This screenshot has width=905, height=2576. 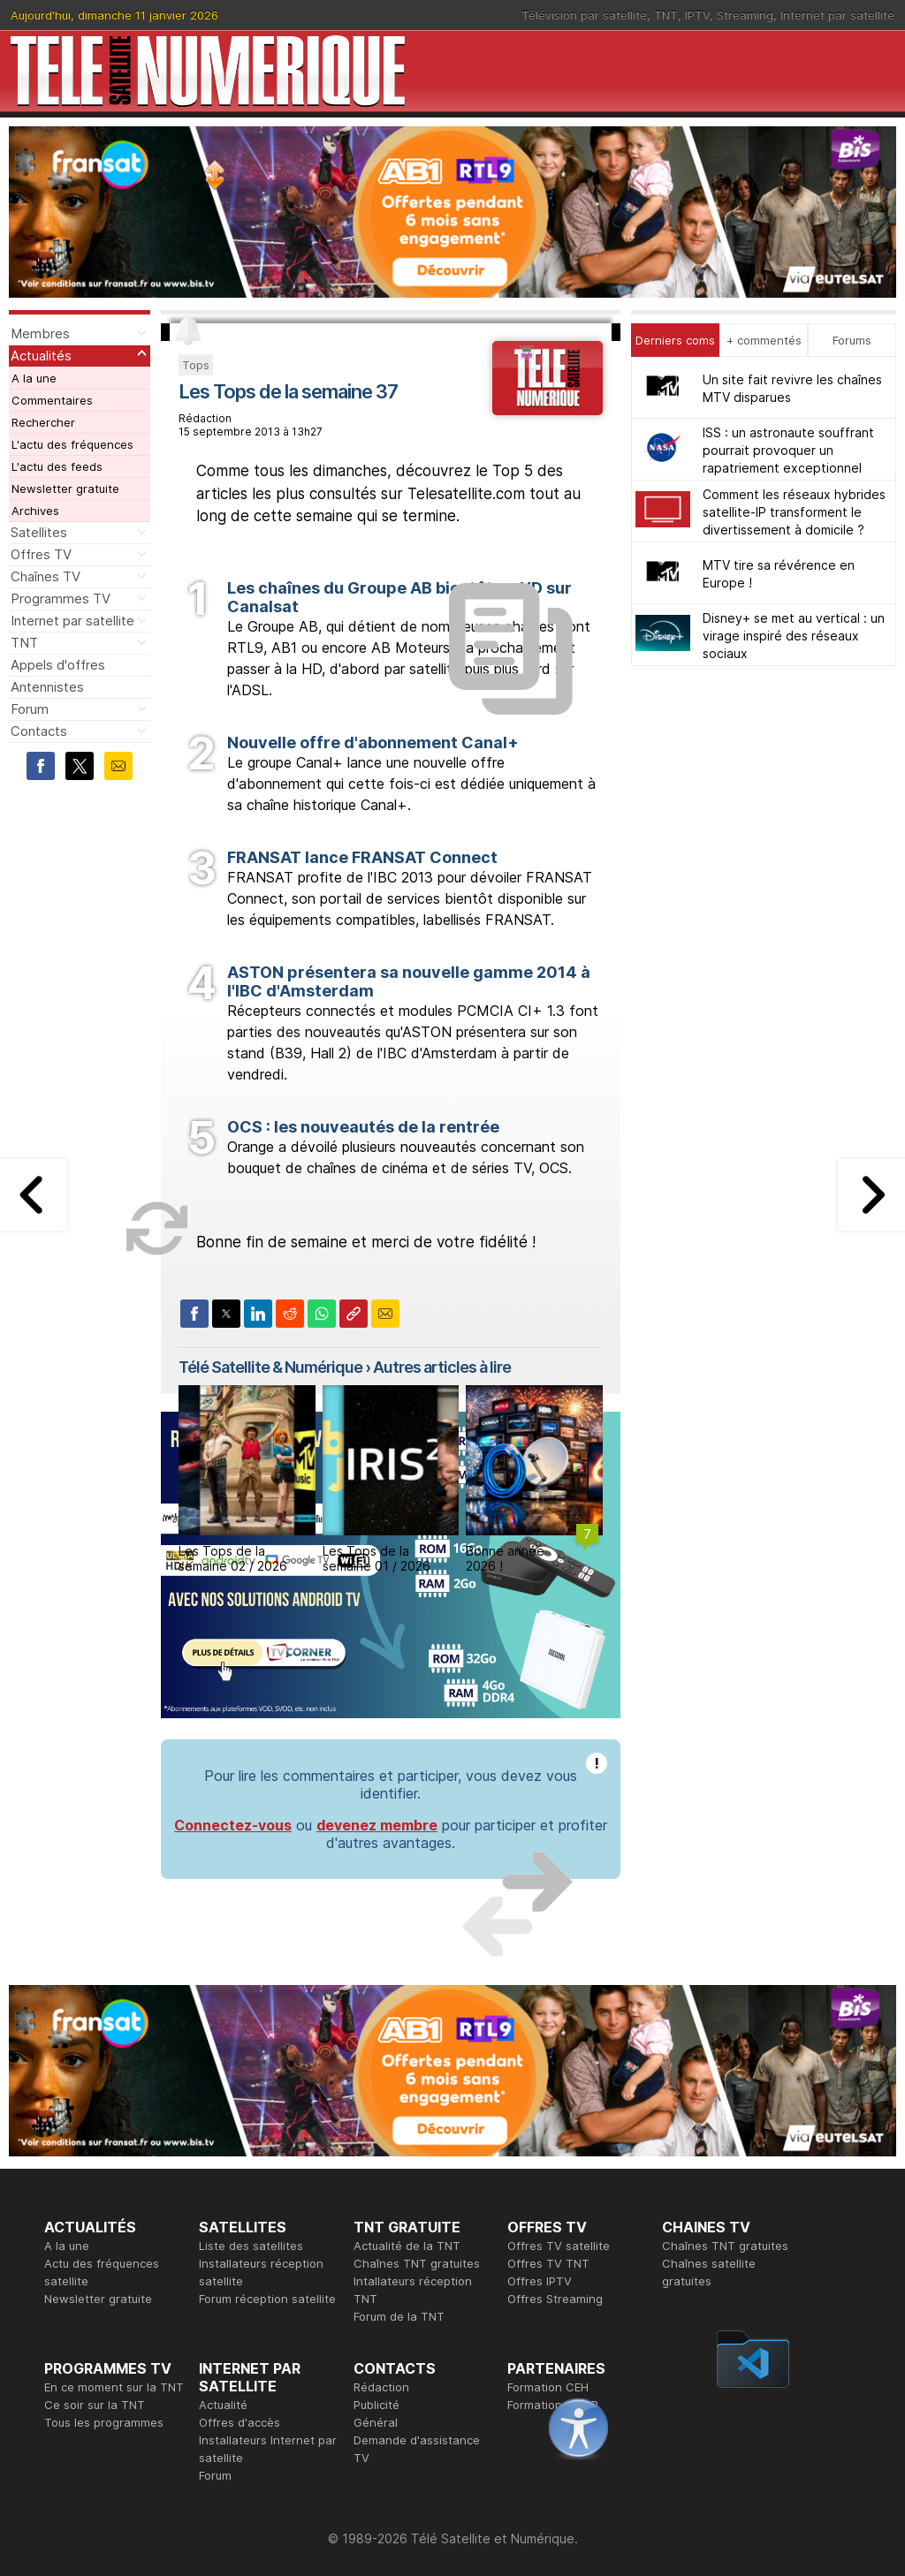 I want to click on open accessibility settings, so click(x=578, y=2428).